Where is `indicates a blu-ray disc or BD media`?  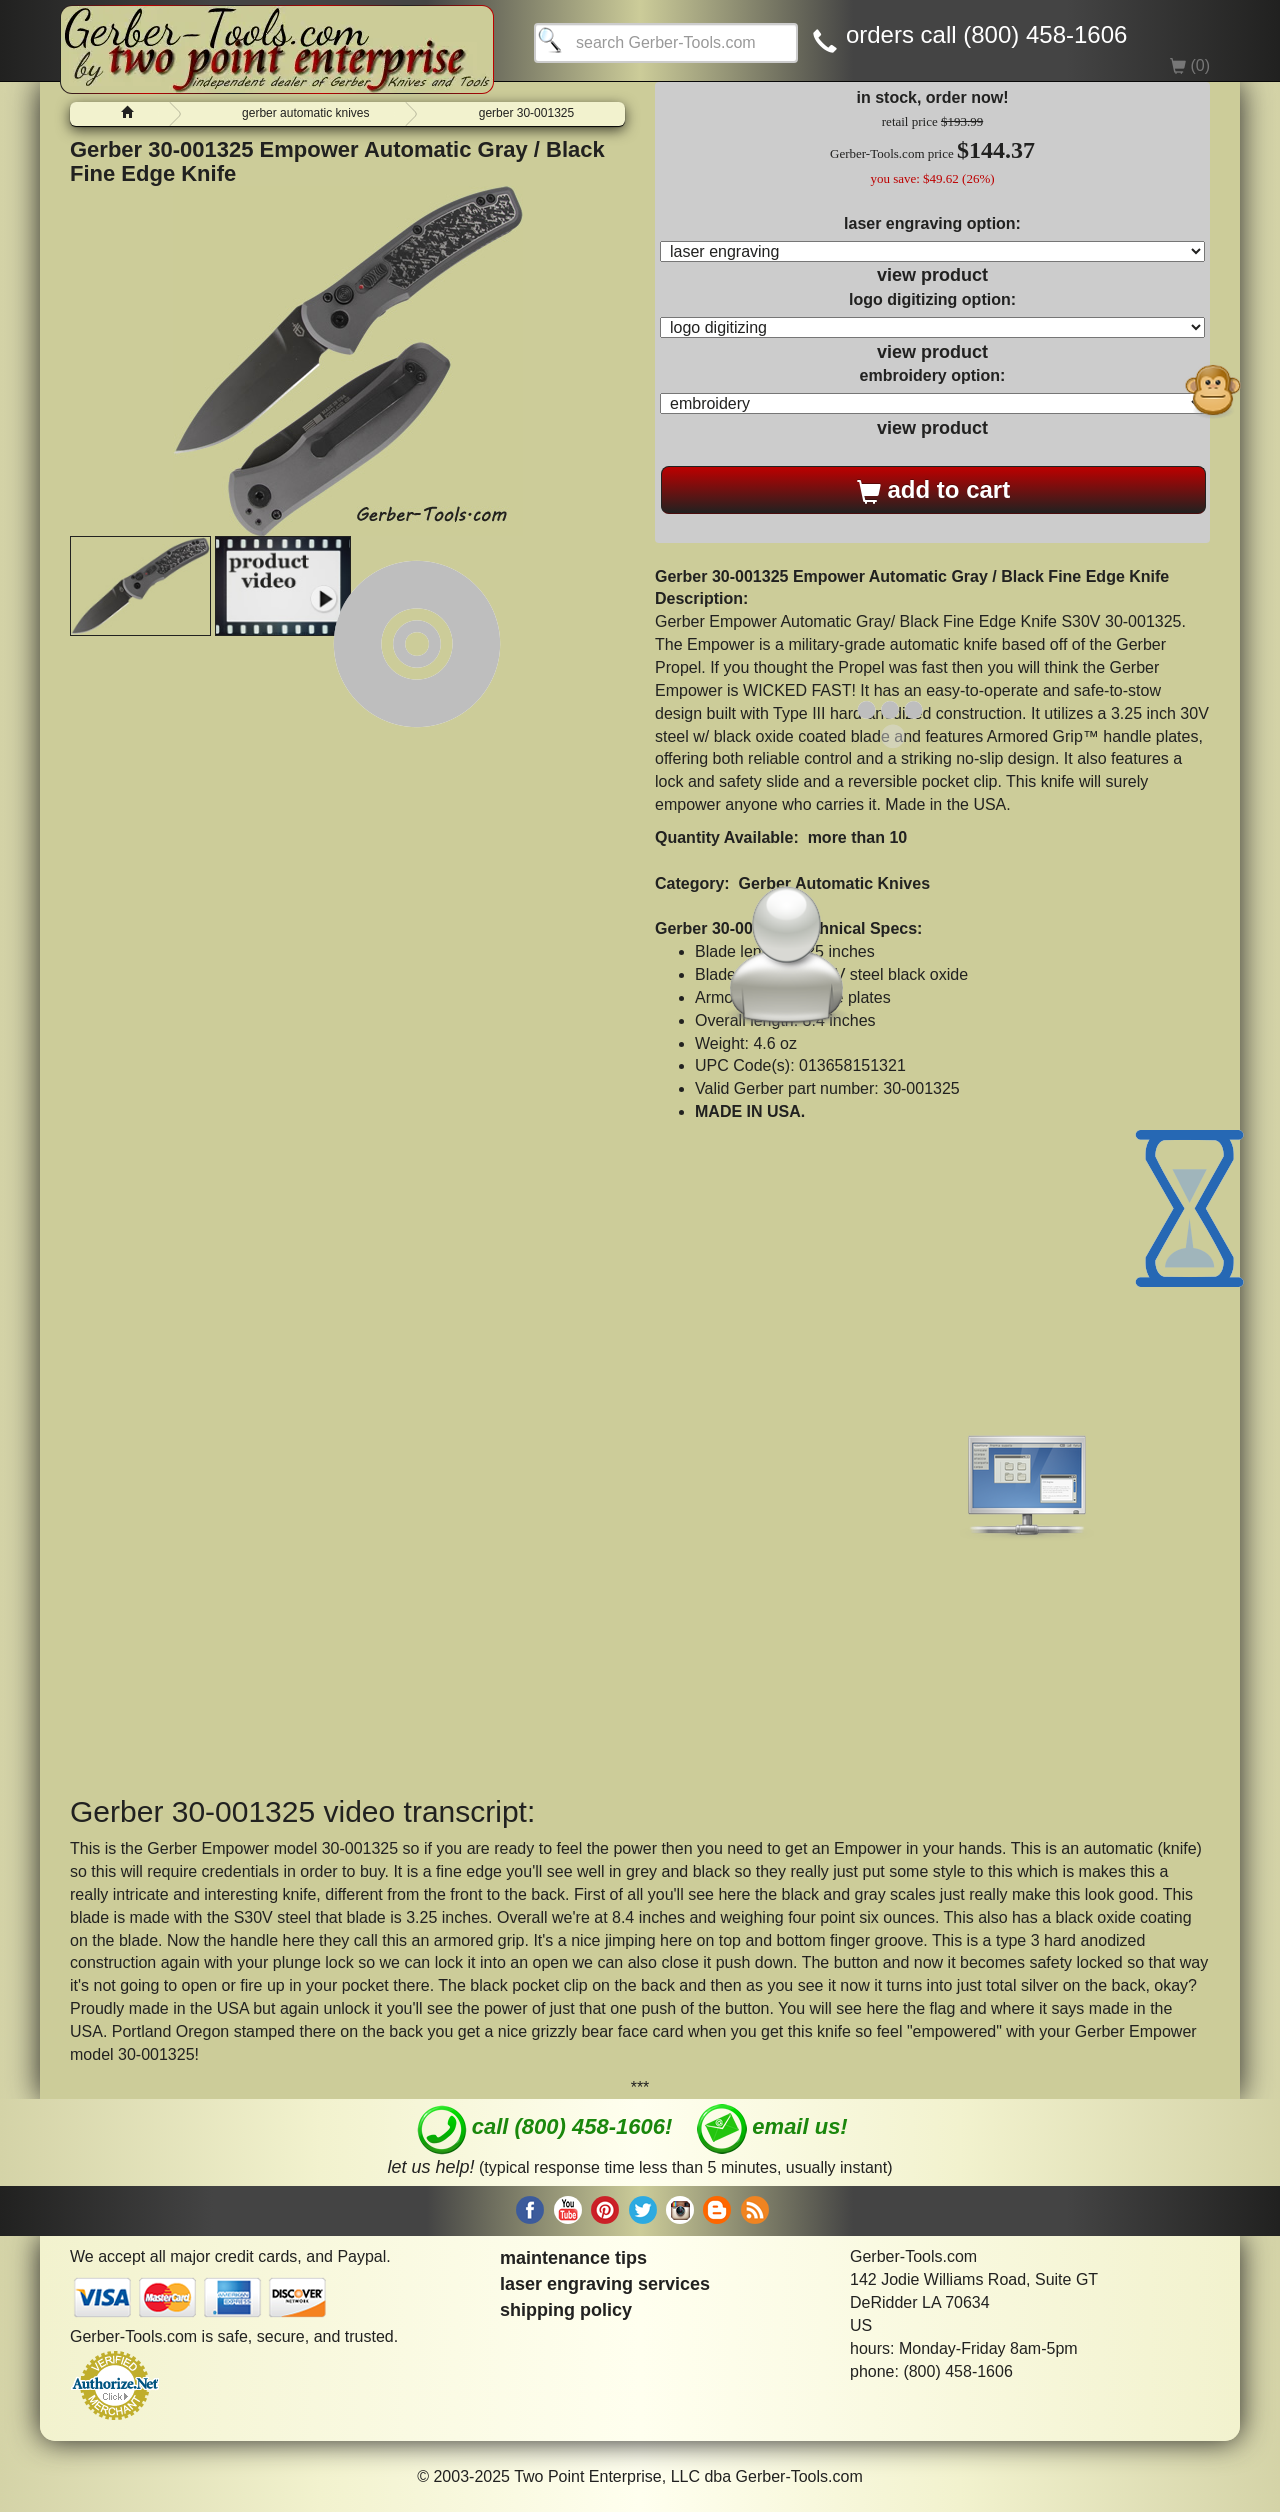
indicates a blu-ray disc or BD media is located at coordinates (417, 644).